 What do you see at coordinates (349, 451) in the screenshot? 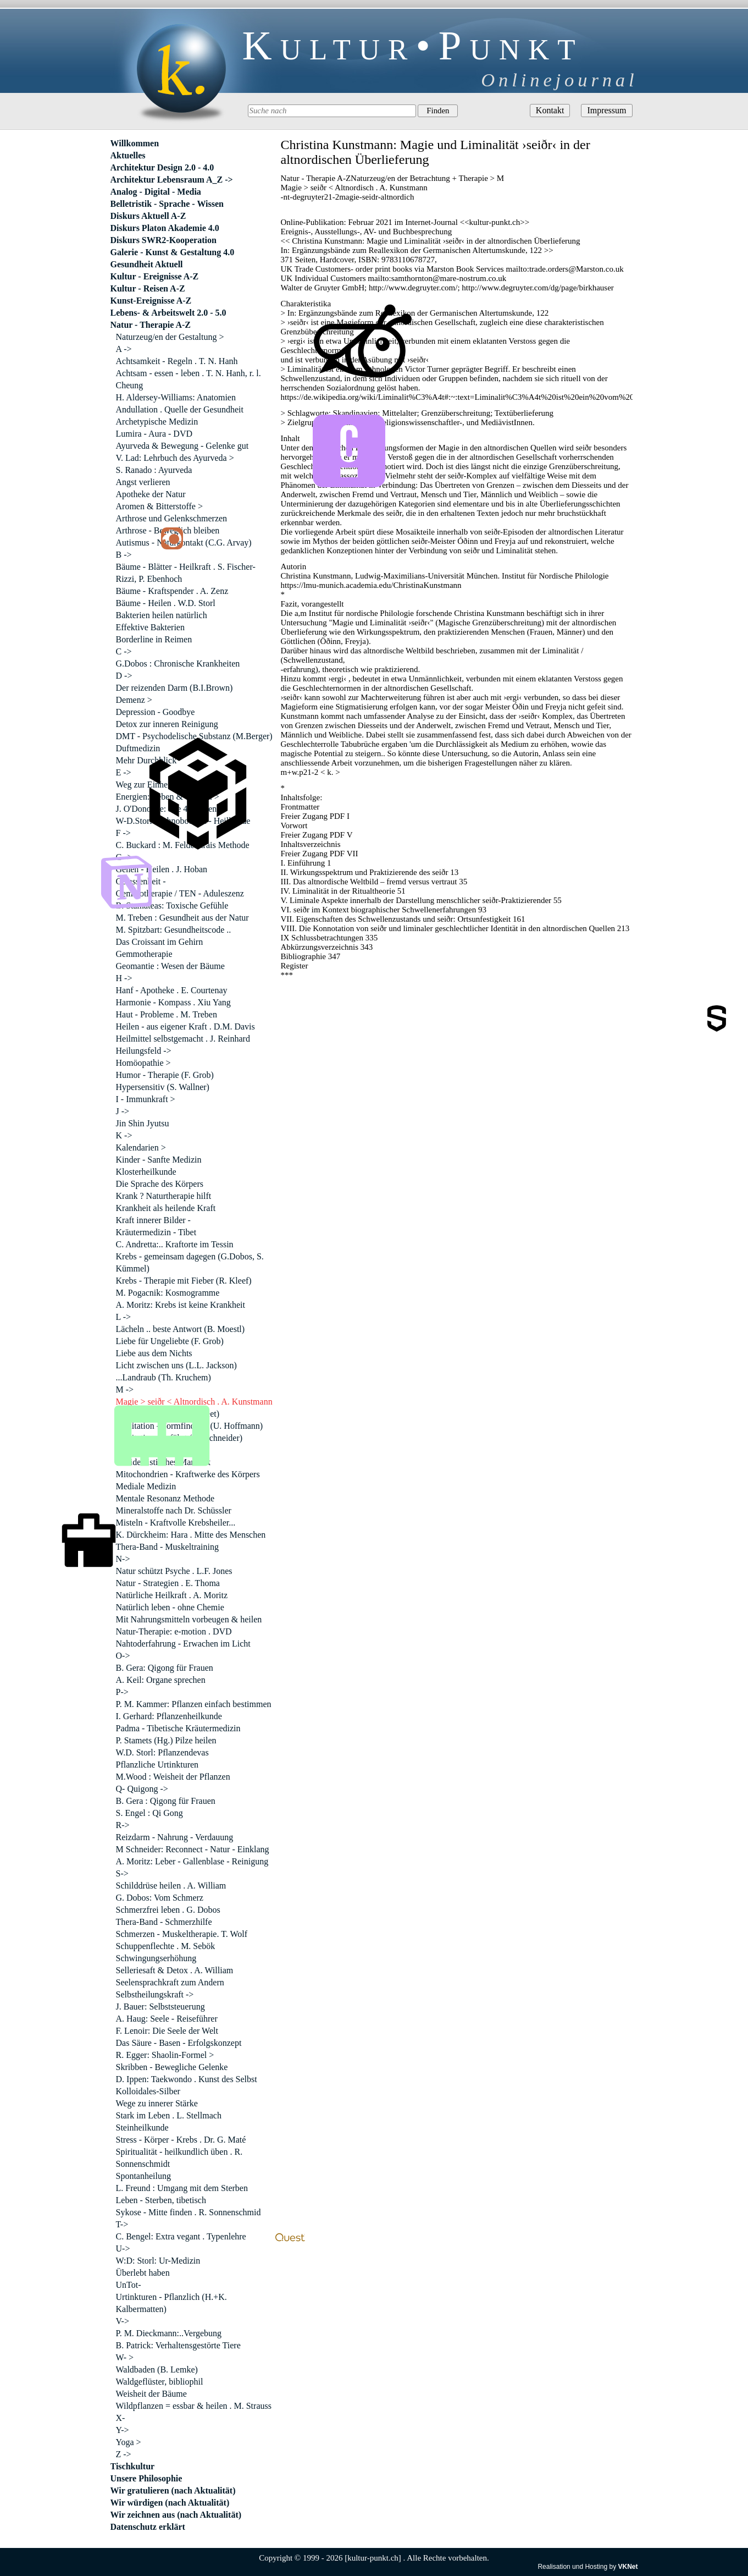
I see `camunda platform logo` at bounding box center [349, 451].